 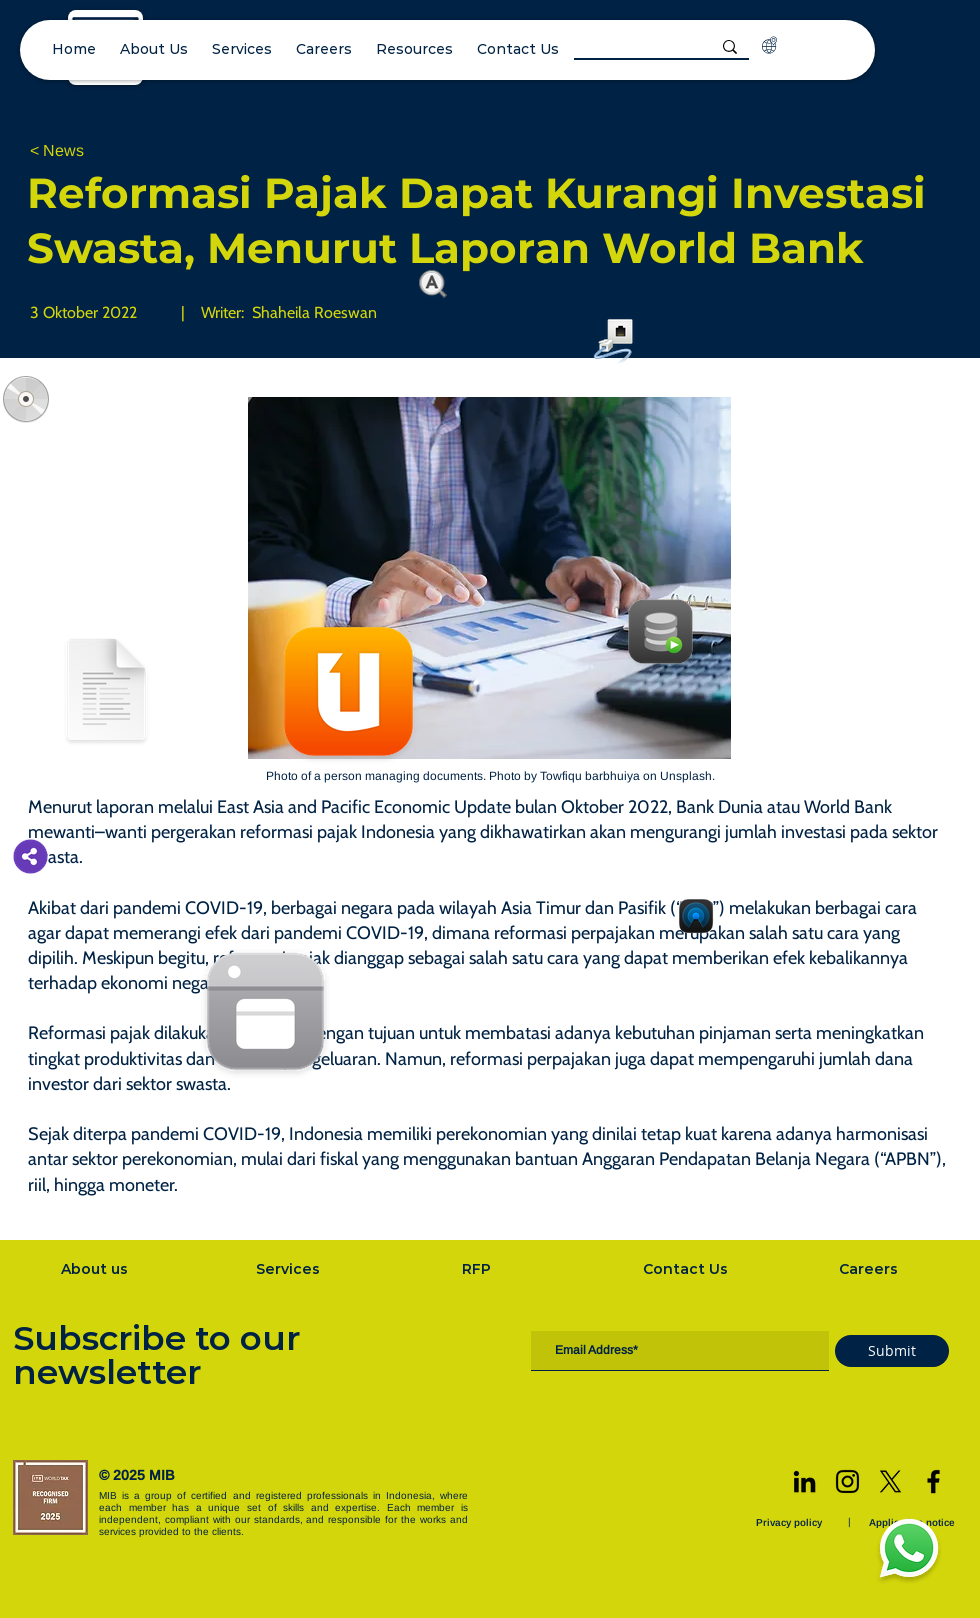 What do you see at coordinates (433, 284) in the screenshot?
I see `search within the current project` at bounding box center [433, 284].